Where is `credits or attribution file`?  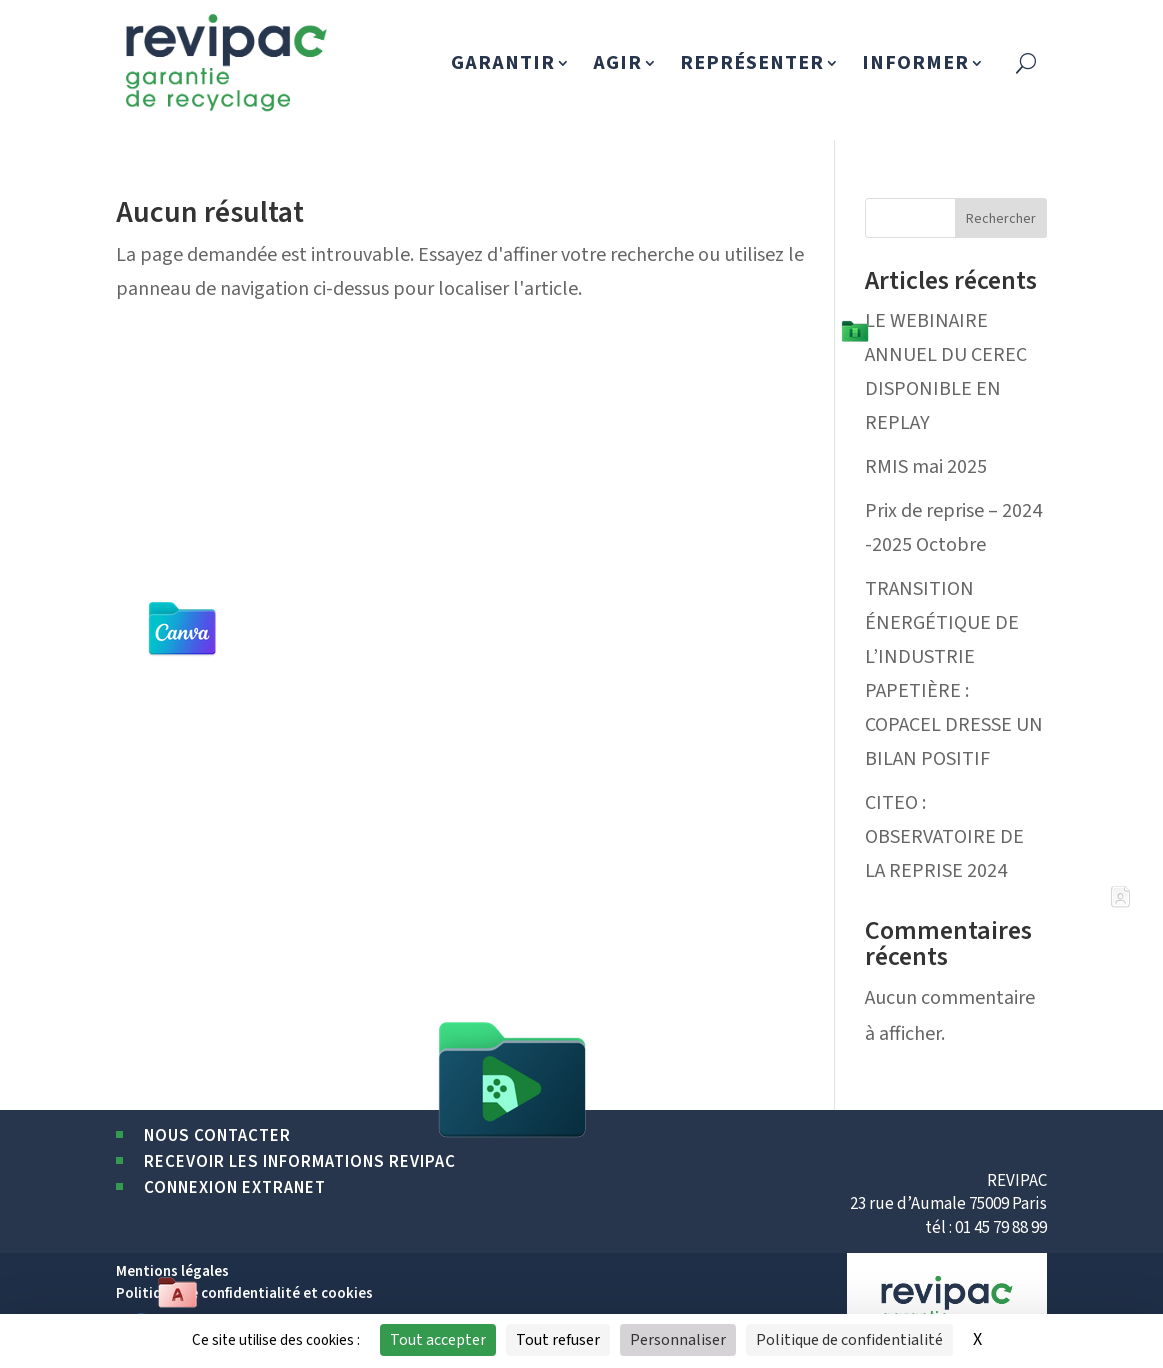
credits or attribution file is located at coordinates (1120, 896).